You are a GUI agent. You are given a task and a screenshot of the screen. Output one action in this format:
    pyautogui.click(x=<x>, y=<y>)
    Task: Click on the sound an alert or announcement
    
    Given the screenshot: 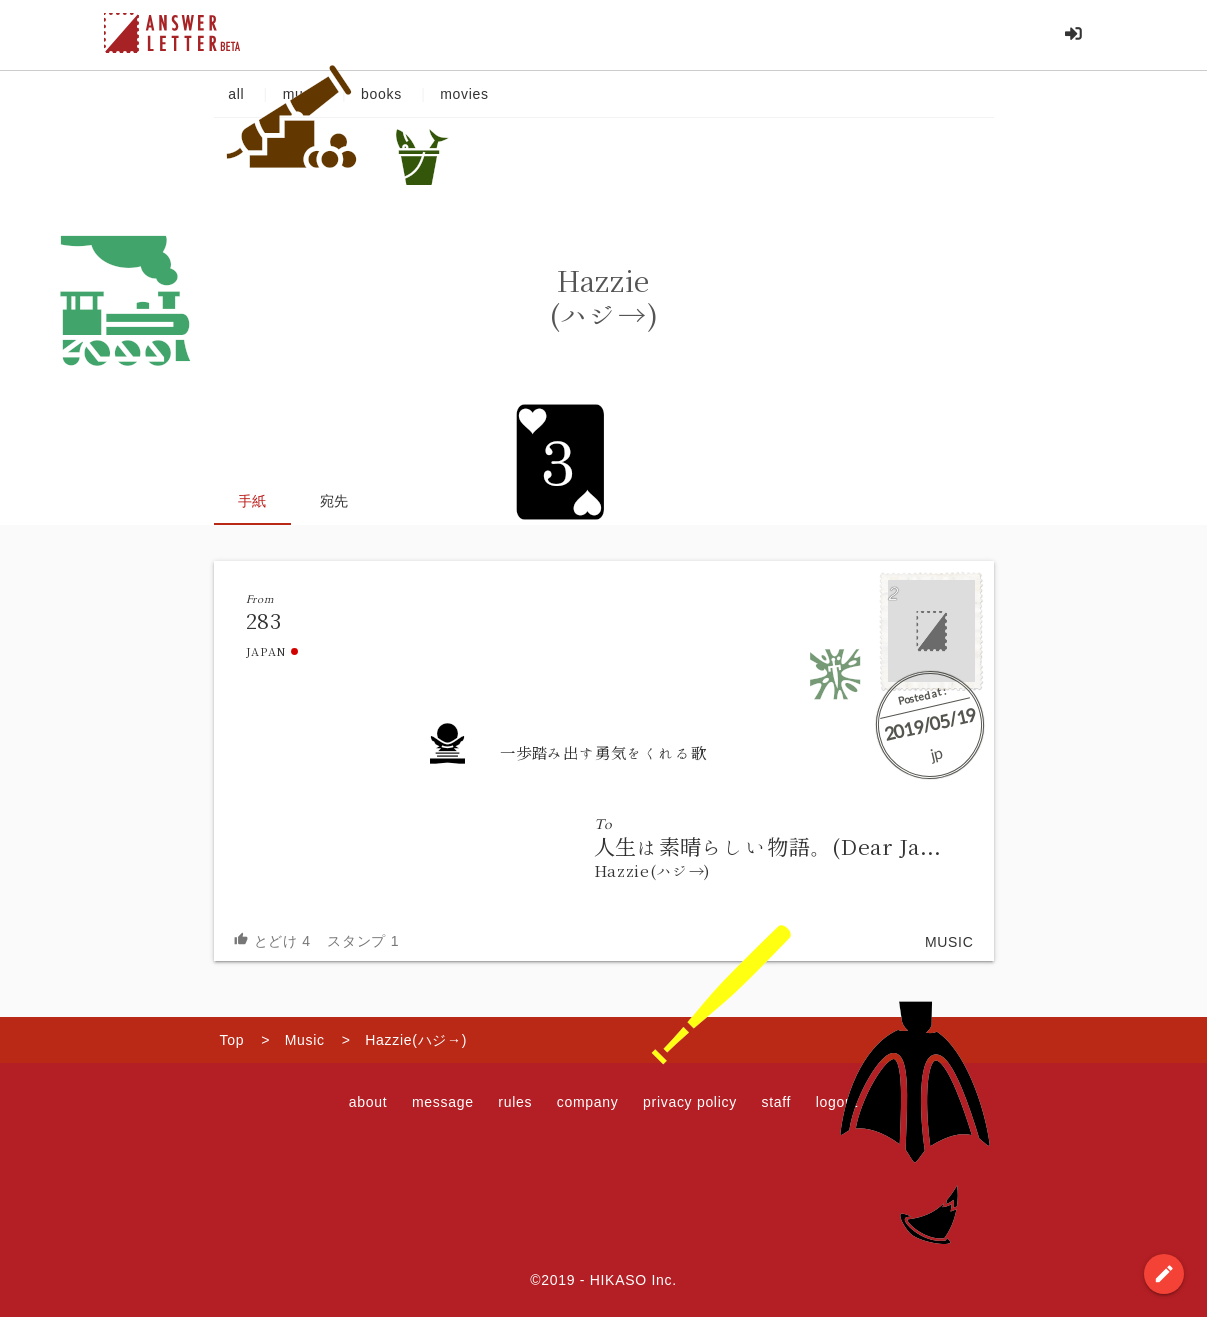 What is the action you would take?
    pyautogui.click(x=930, y=1213)
    